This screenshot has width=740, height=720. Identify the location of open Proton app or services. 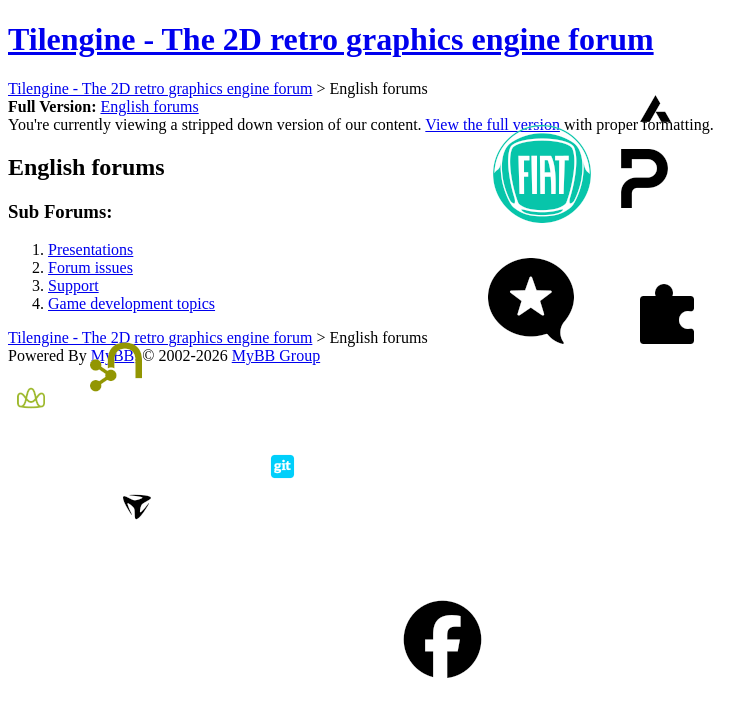
(644, 178).